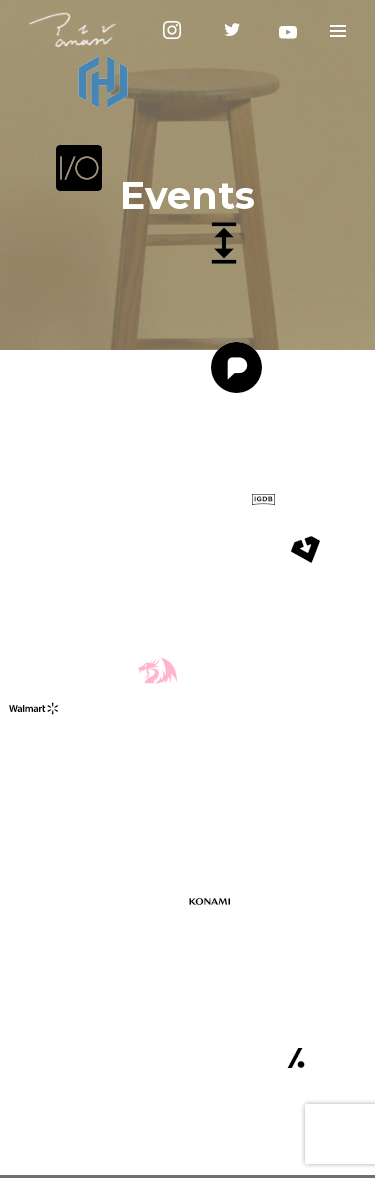 Image resolution: width=375 pixels, height=1178 pixels. What do you see at coordinates (263, 499) in the screenshot?
I see `visit IGDB (Internet Game Database) website` at bounding box center [263, 499].